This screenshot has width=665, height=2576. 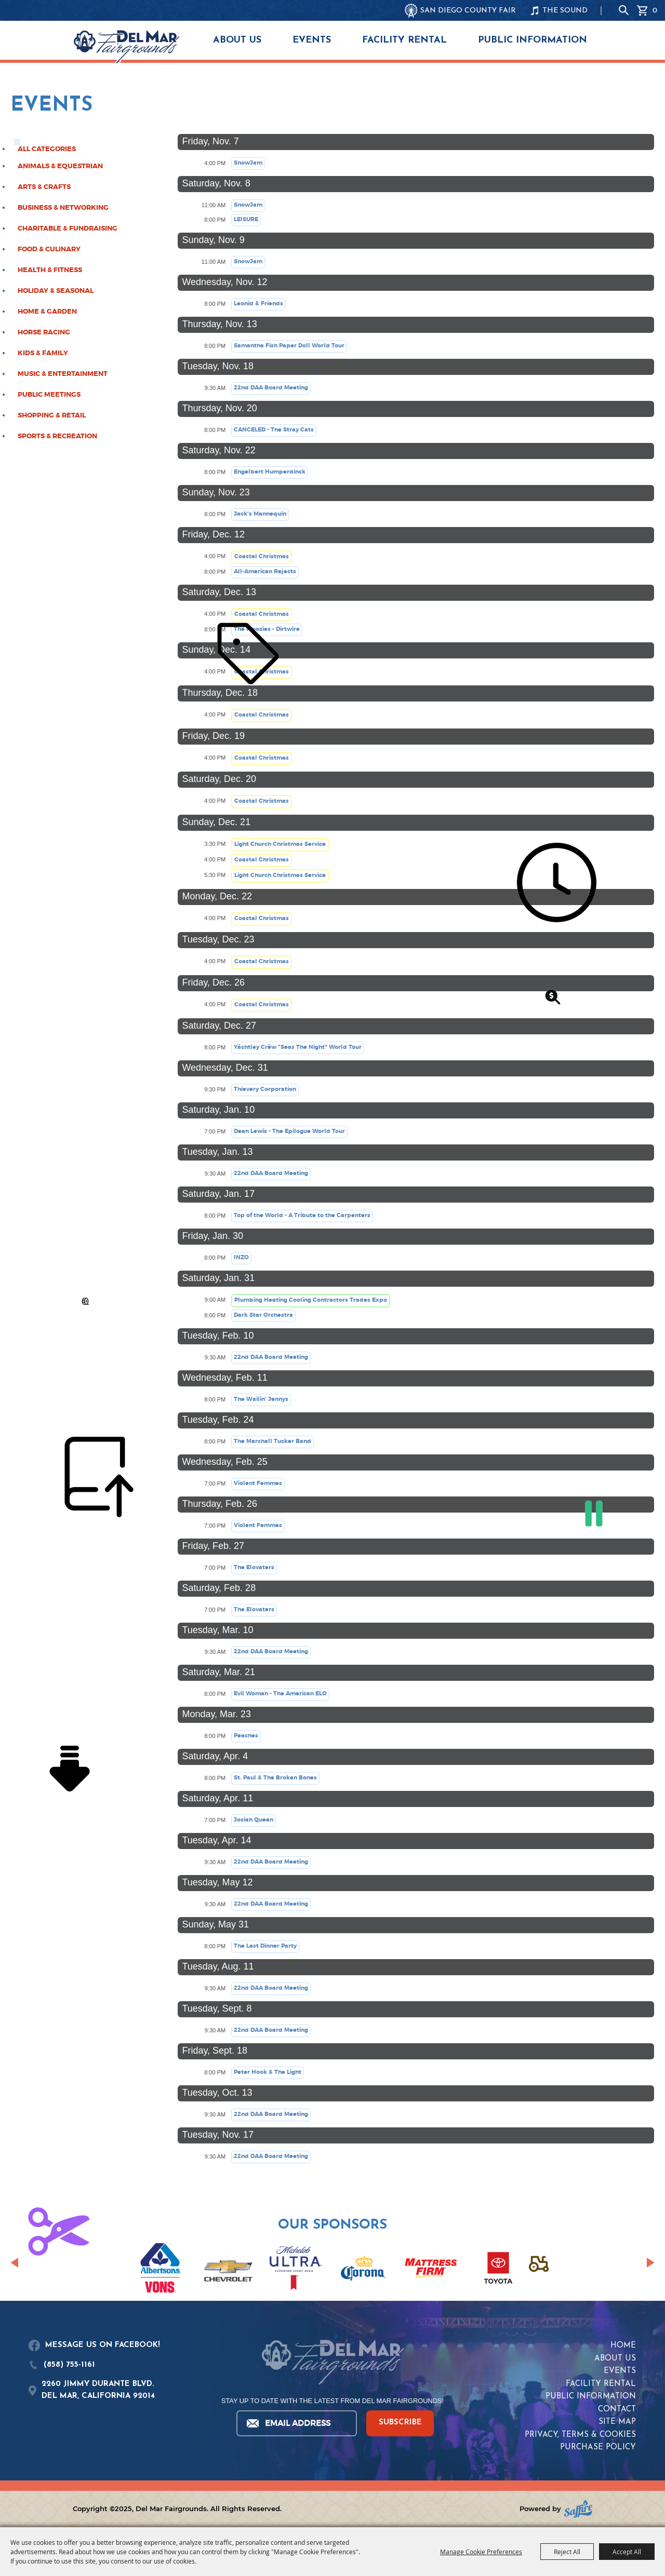 What do you see at coordinates (556, 882) in the screenshot?
I see `view time or timestamp information` at bounding box center [556, 882].